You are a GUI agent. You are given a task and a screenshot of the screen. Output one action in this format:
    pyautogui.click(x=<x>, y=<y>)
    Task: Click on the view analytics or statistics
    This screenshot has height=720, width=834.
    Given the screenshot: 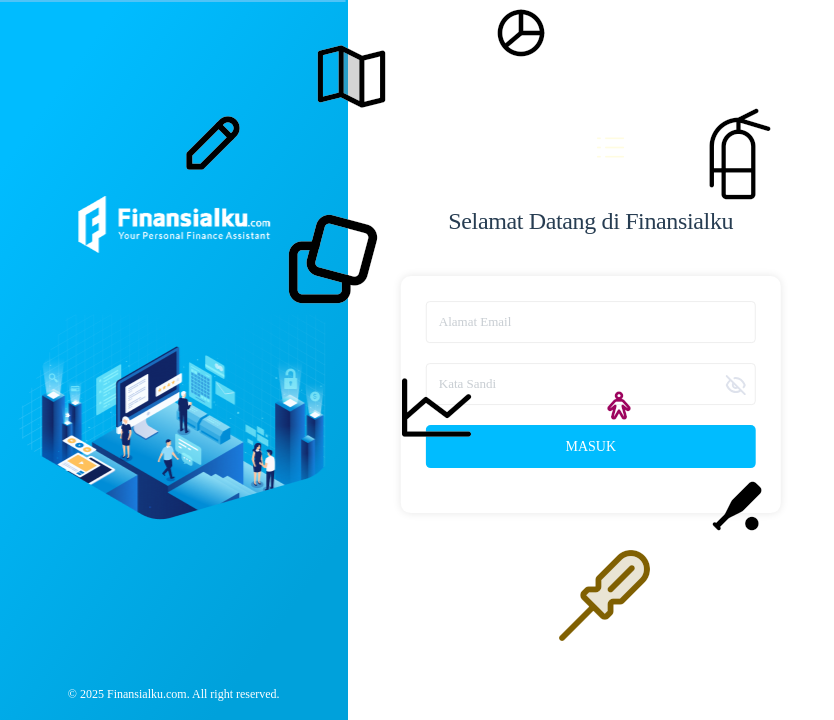 What is the action you would take?
    pyautogui.click(x=436, y=407)
    